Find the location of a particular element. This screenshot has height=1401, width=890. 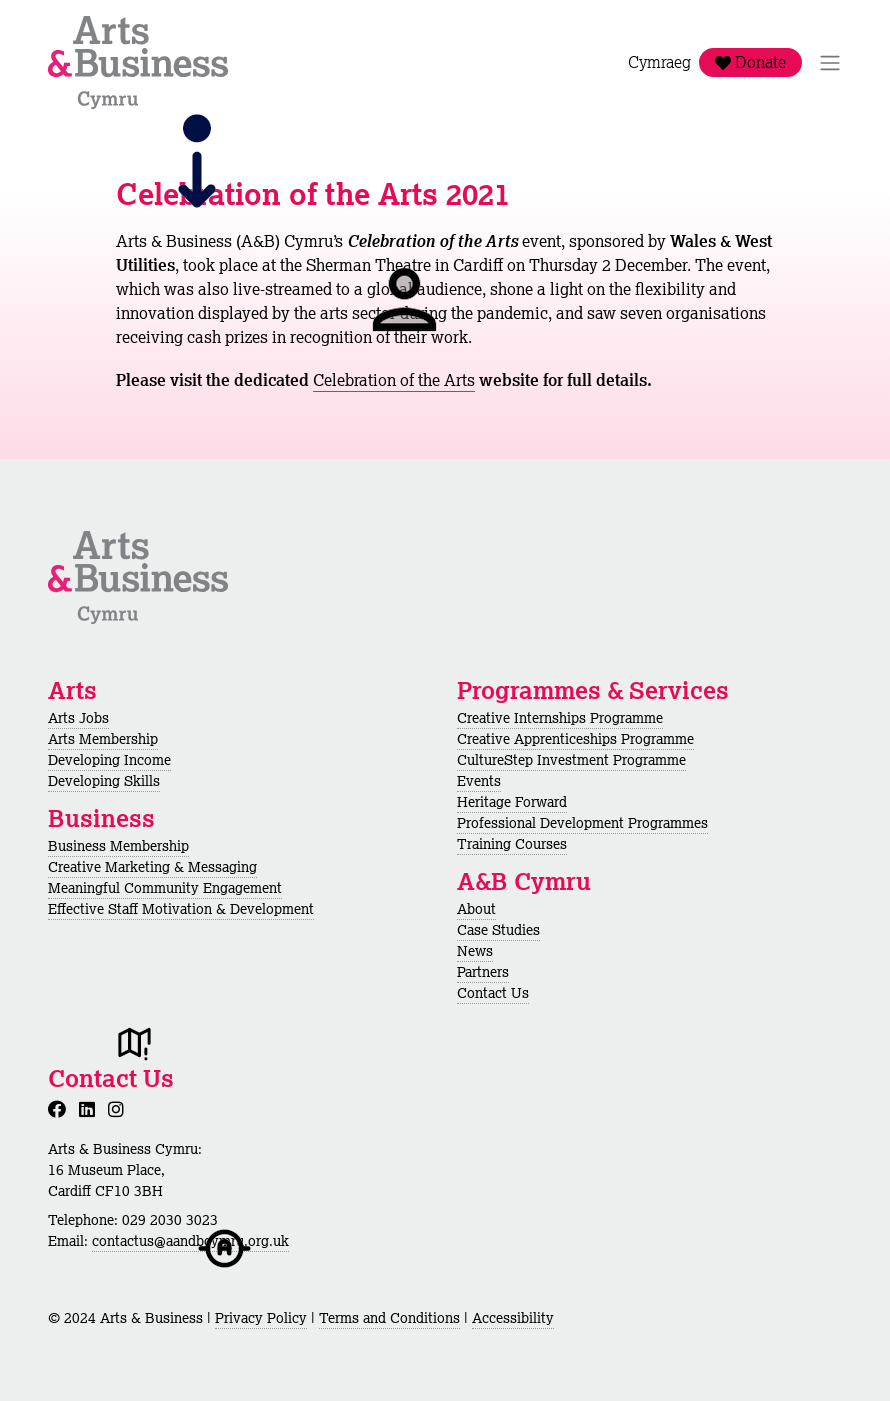

view your profile is located at coordinates (404, 299).